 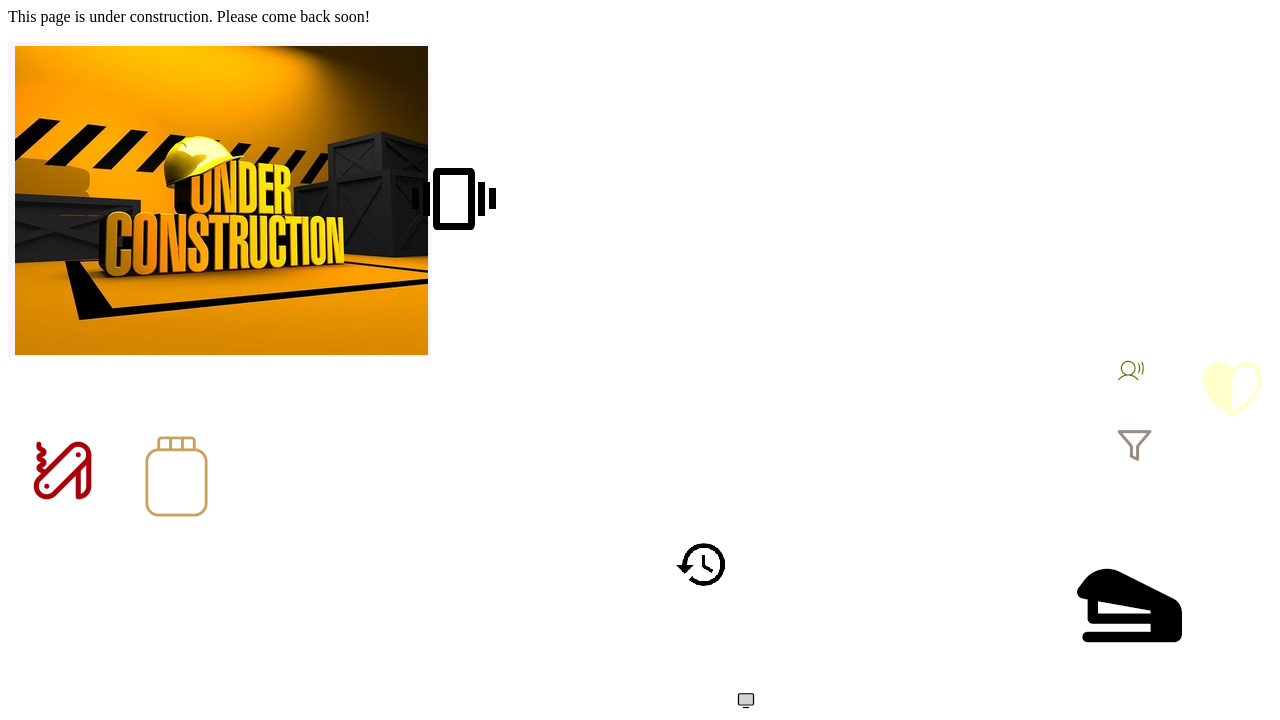 What do you see at coordinates (1129, 605) in the screenshot?
I see `attach or bind documents together` at bounding box center [1129, 605].